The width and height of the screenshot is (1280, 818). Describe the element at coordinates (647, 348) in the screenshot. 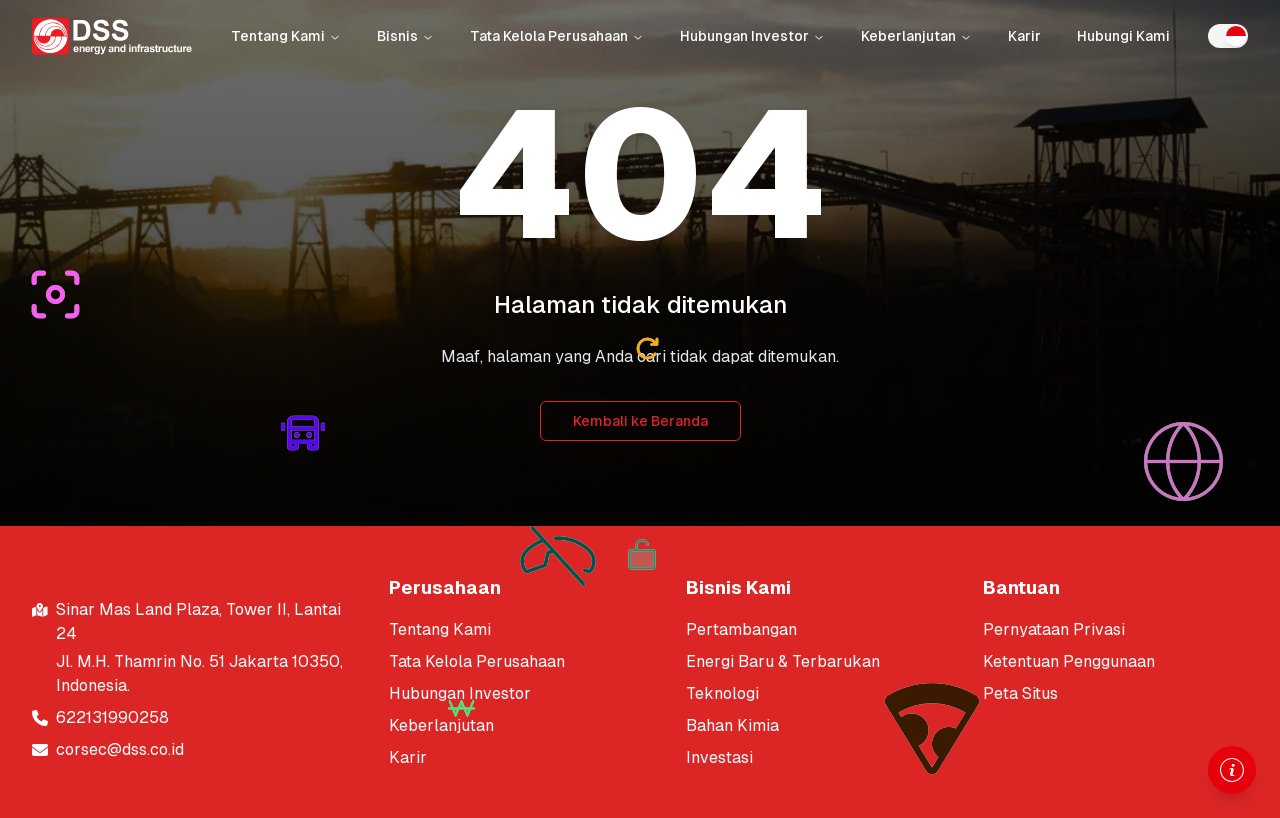

I see `redo the last undone action` at that location.